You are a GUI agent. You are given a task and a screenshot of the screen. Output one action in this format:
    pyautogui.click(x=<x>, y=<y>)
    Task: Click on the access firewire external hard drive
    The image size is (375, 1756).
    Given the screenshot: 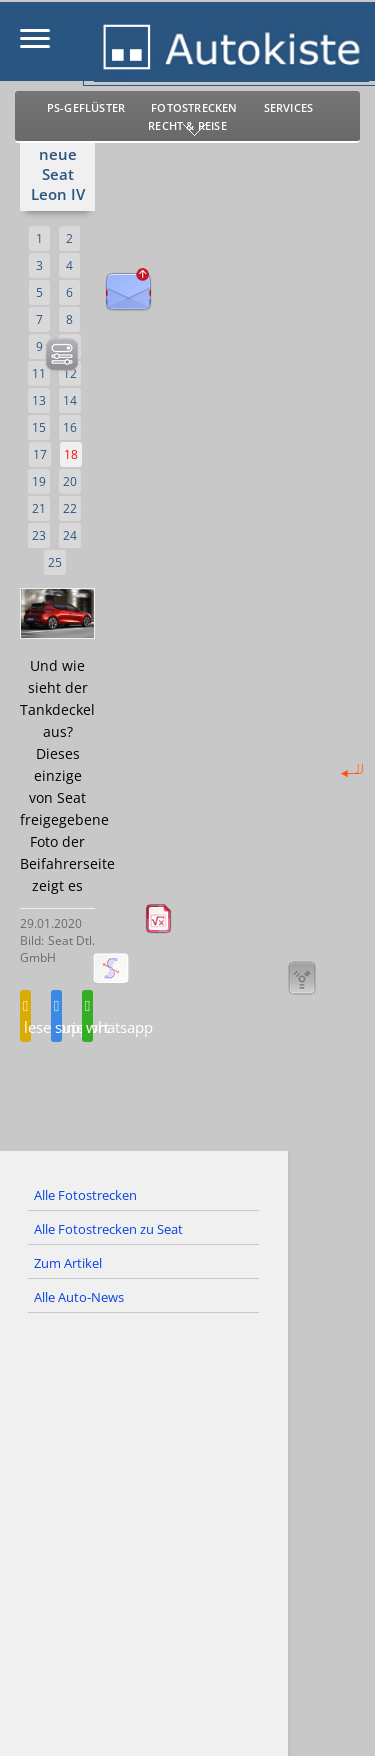 What is the action you would take?
    pyautogui.click(x=302, y=978)
    